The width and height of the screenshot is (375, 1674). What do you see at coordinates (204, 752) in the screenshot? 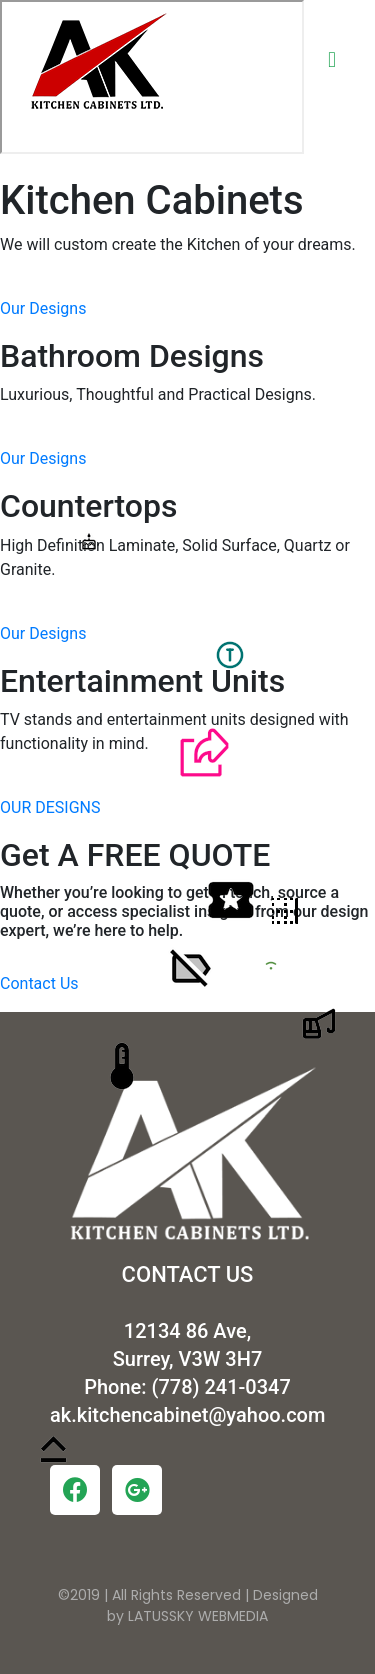
I see `share this file or content` at bounding box center [204, 752].